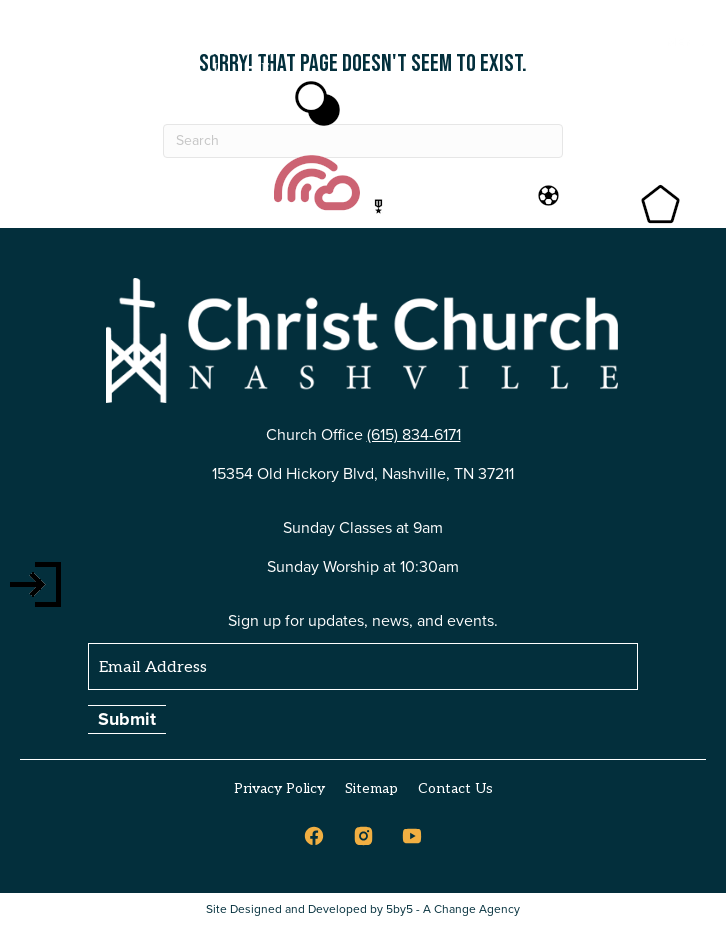  Describe the element at coordinates (317, 182) in the screenshot. I see `view weather conditions` at that location.